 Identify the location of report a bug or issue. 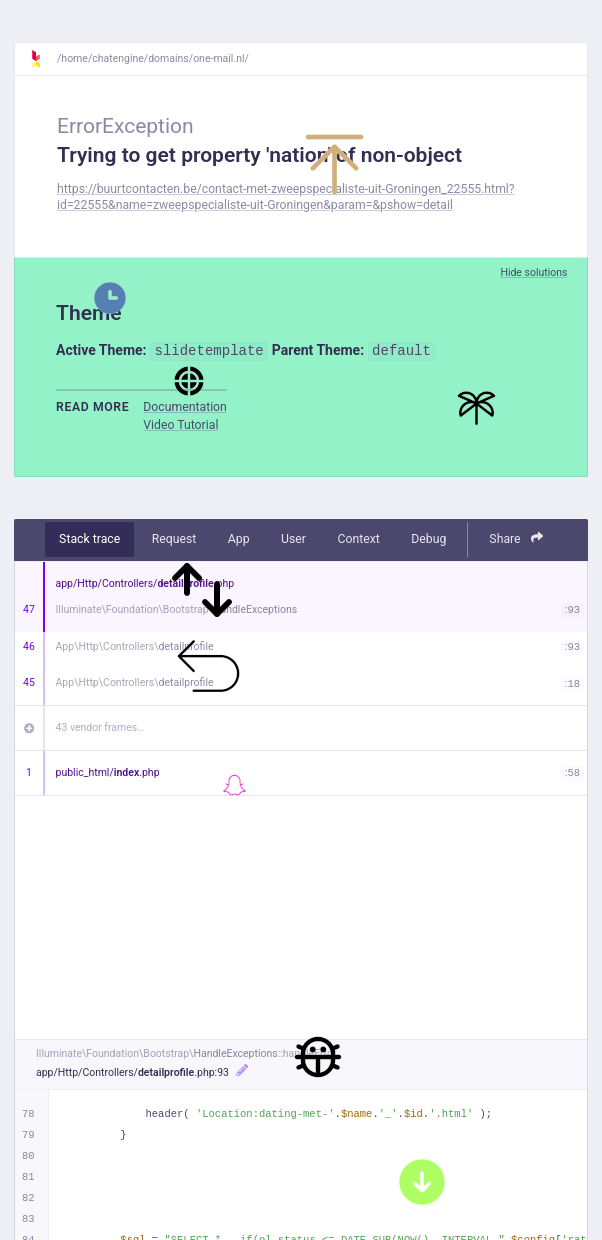
(318, 1057).